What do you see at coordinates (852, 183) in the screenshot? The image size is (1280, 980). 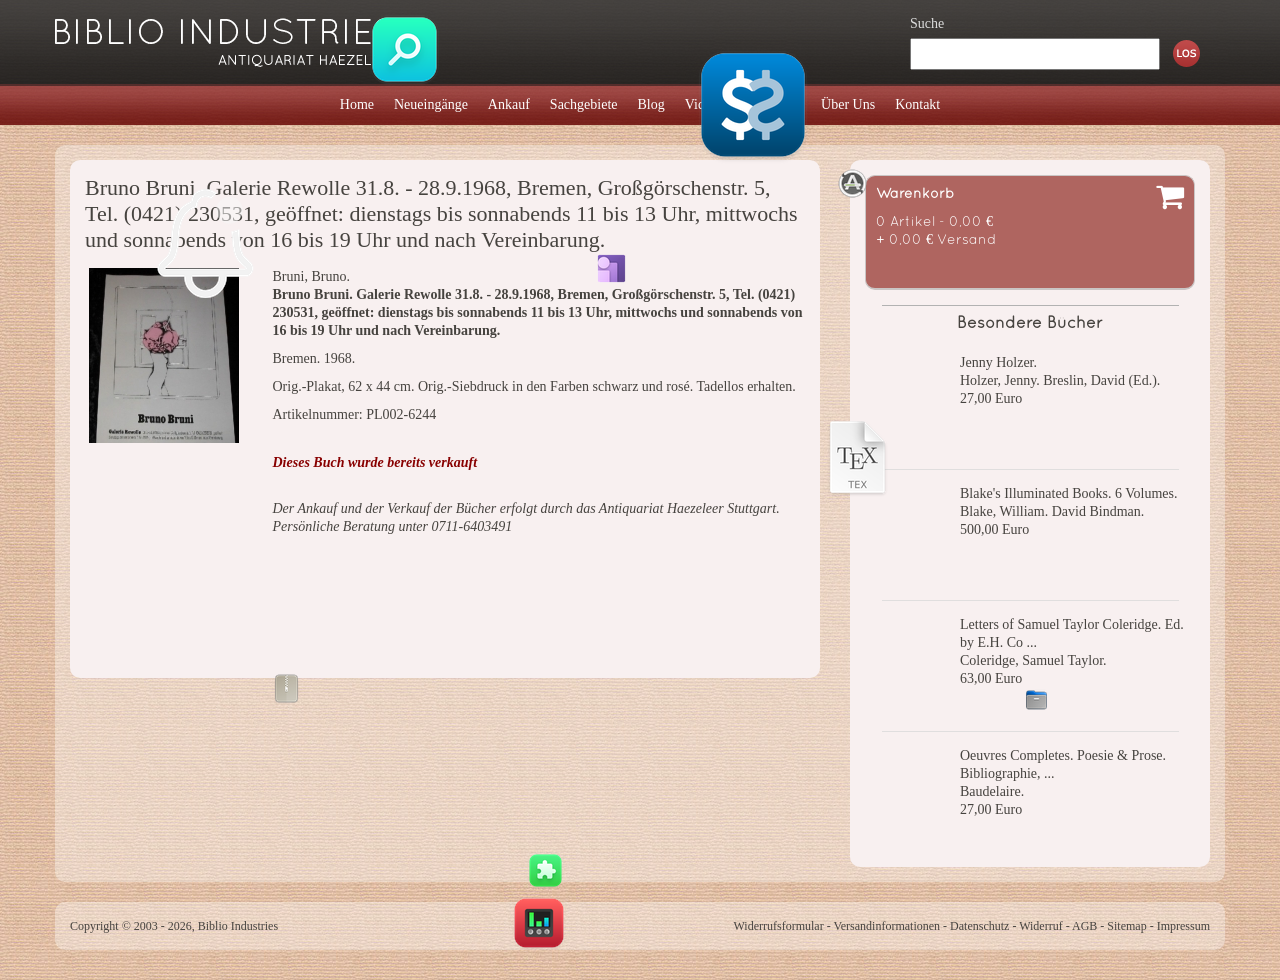 I see `check for available software updates` at bounding box center [852, 183].